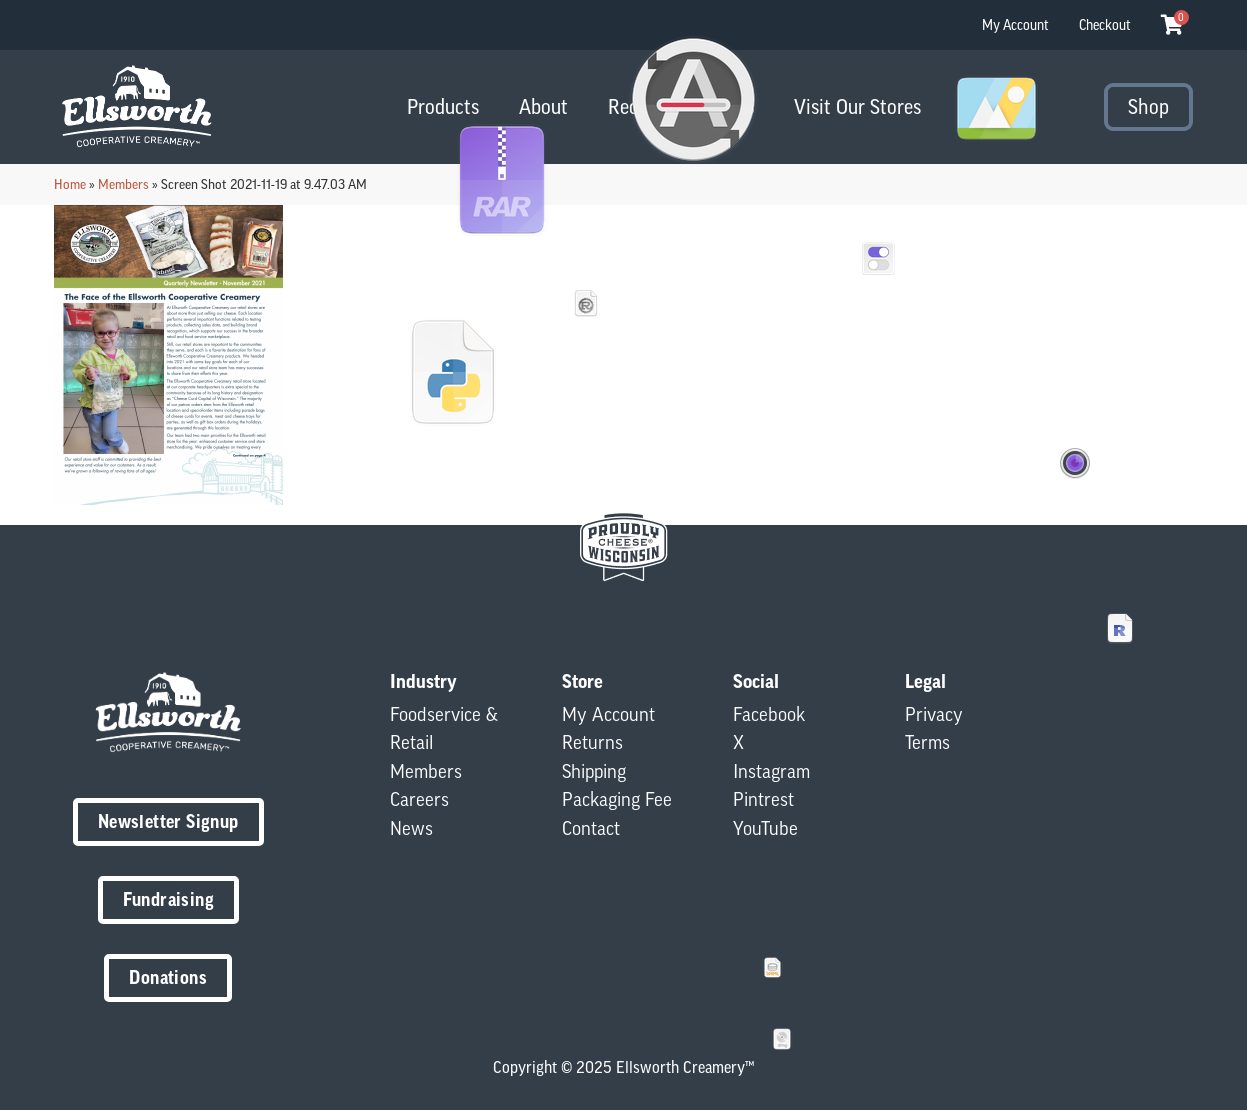 Image resolution: width=1247 pixels, height=1110 pixels. I want to click on a yaml configuration file, so click(772, 967).